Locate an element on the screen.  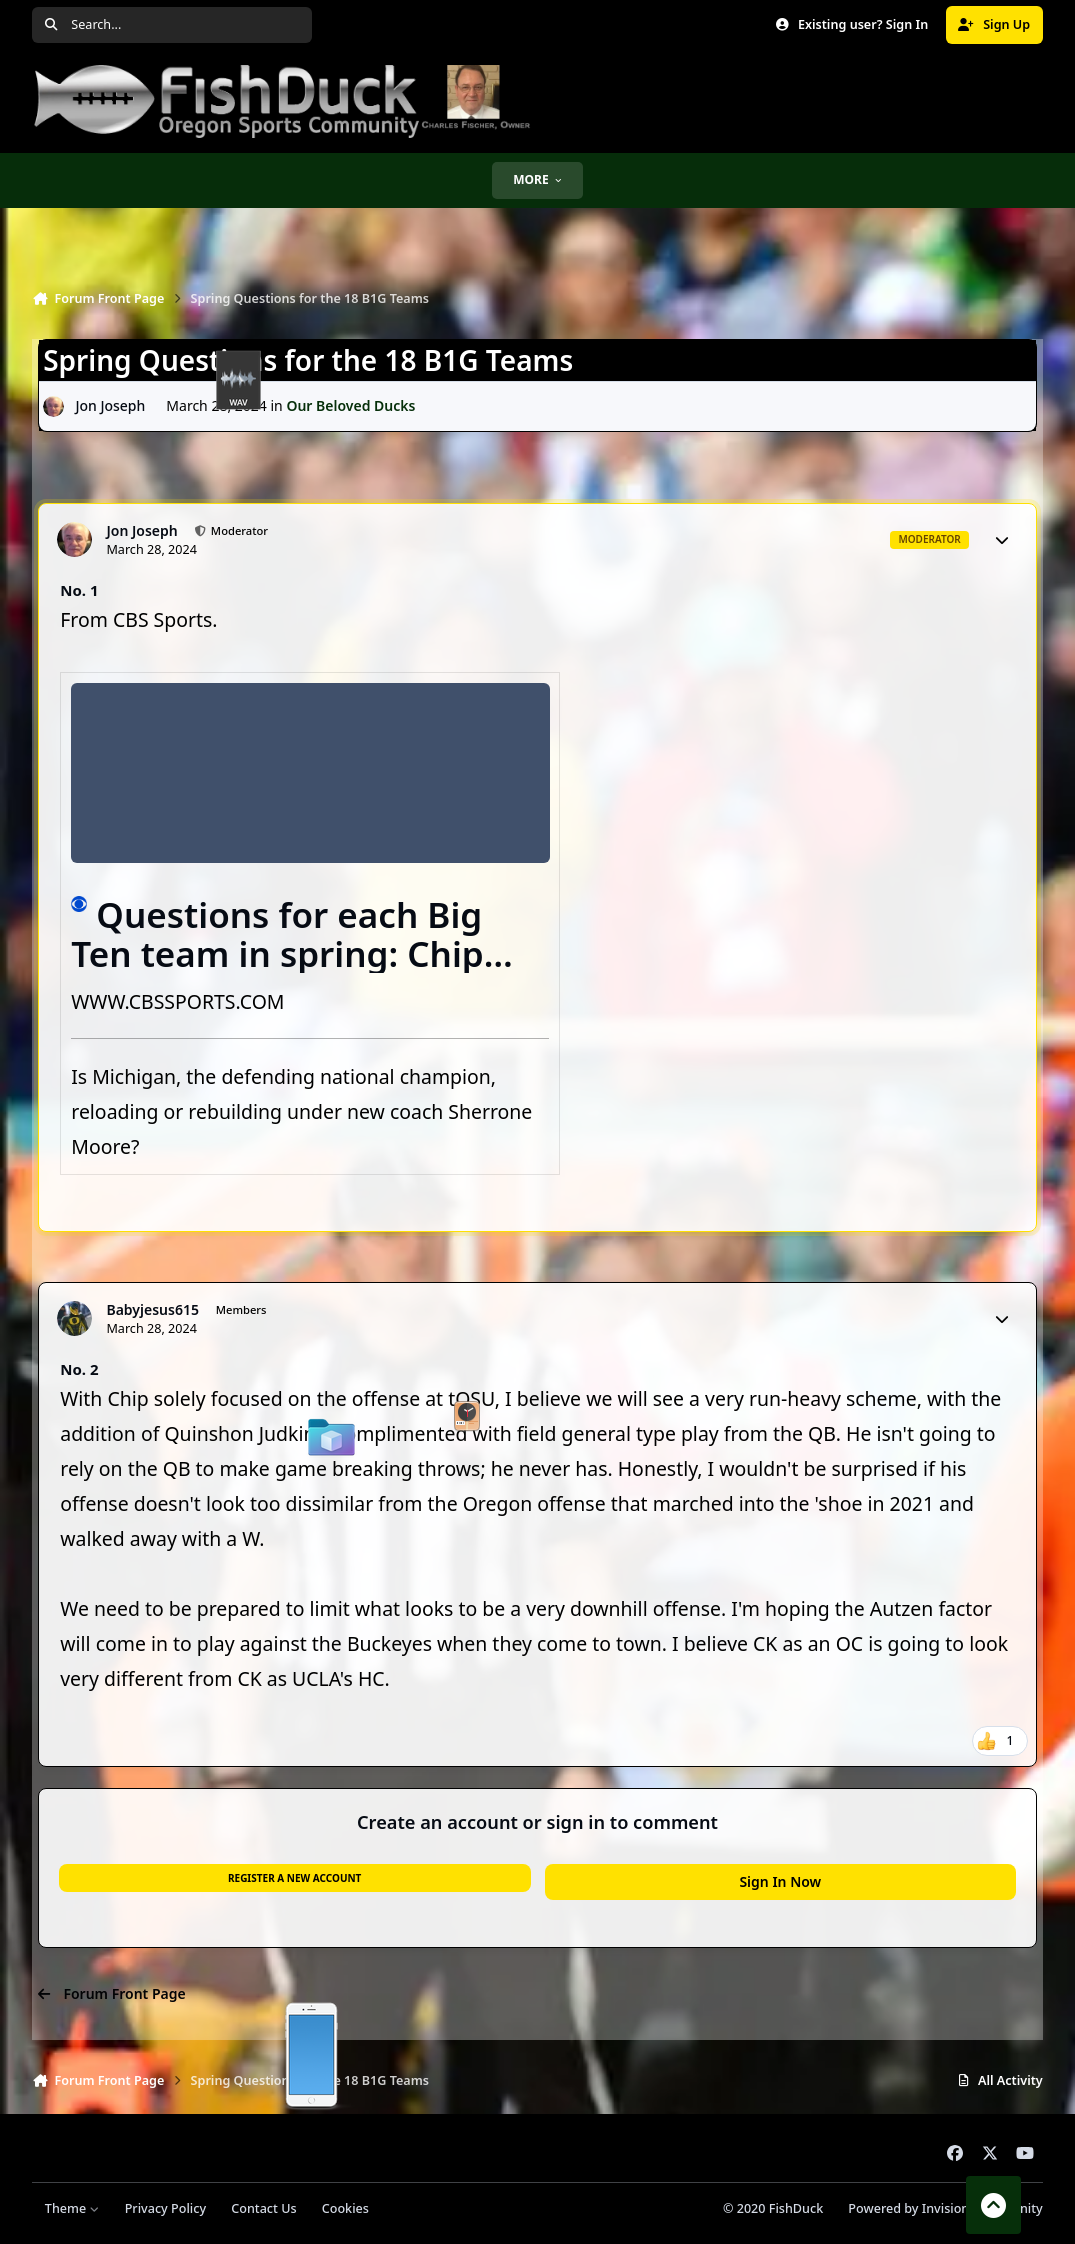
open the 3D objects folder is located at coordinates (331, 1438).